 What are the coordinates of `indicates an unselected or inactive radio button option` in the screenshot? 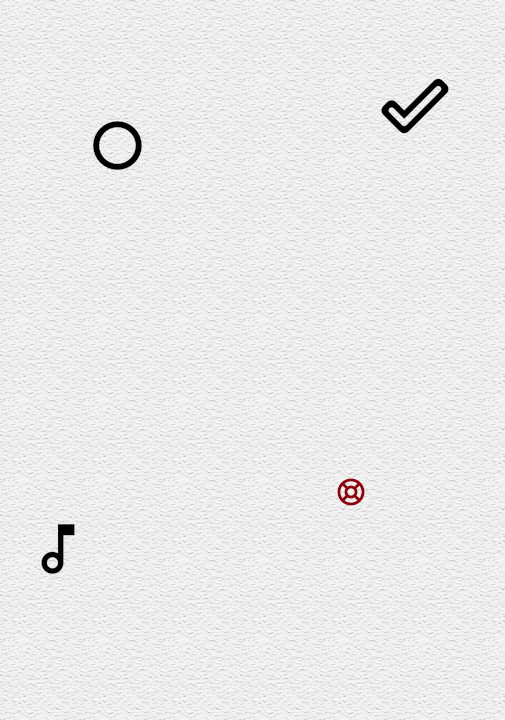 It's located at (117, 145).